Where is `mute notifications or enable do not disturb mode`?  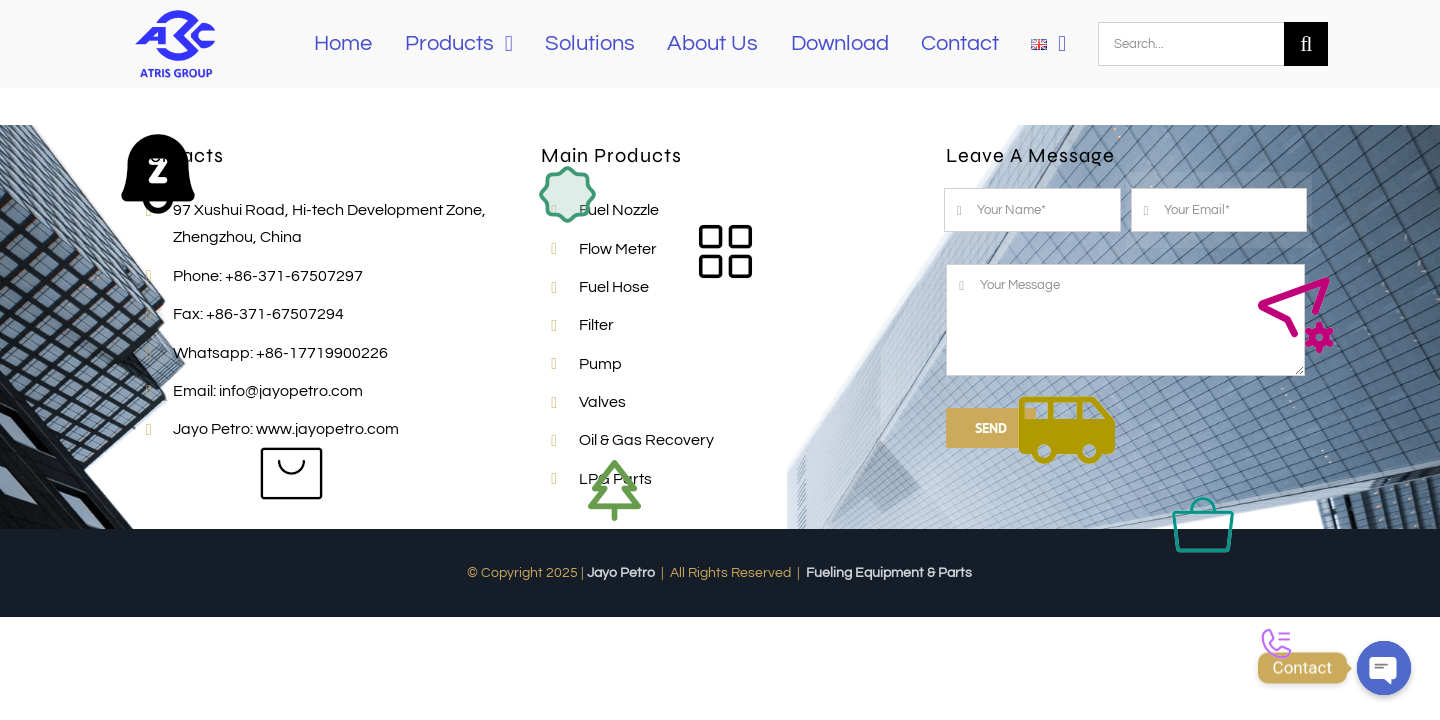 mute notifications or enable do not disturb mode is located at coordinates (158, 174).